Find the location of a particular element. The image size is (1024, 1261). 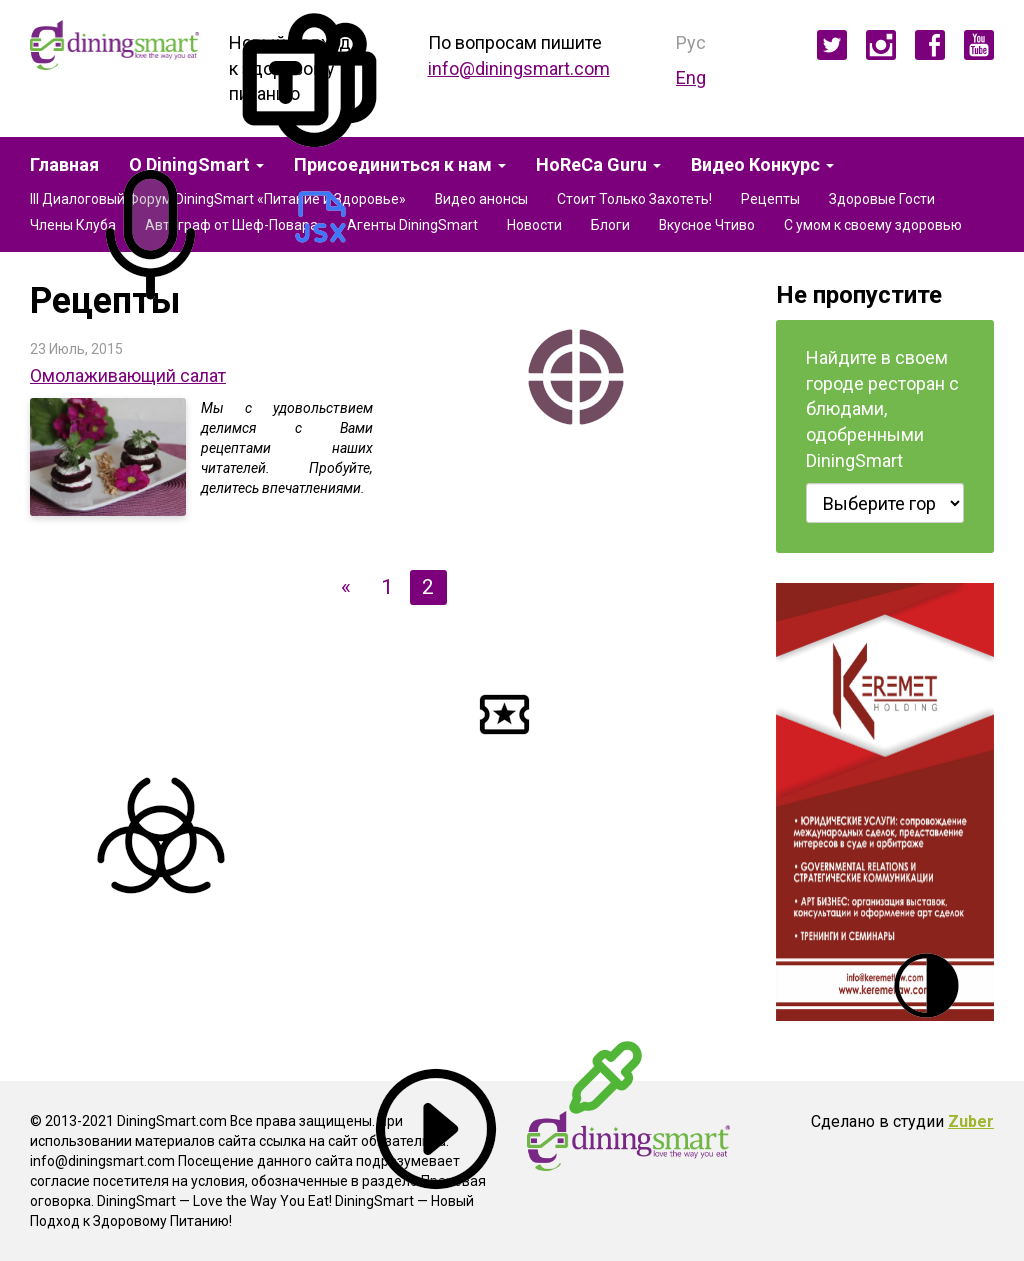

a JSX file type indicator is located at coordinates (322, 219).